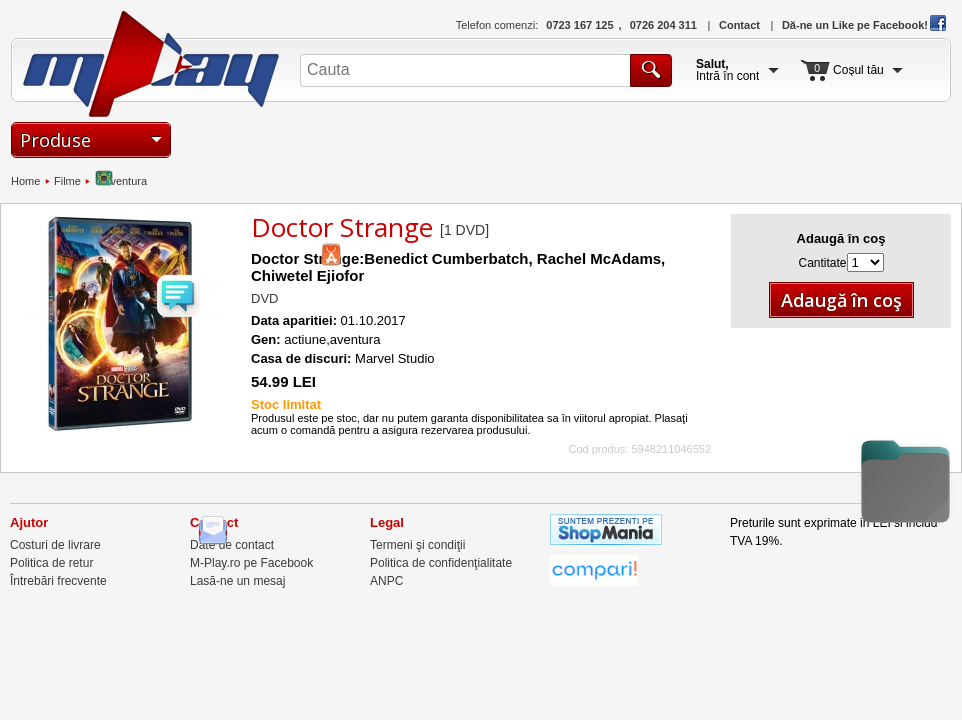 The image size is (962, 720). I want to click on open jockey system configuration app, so click(104, 178).